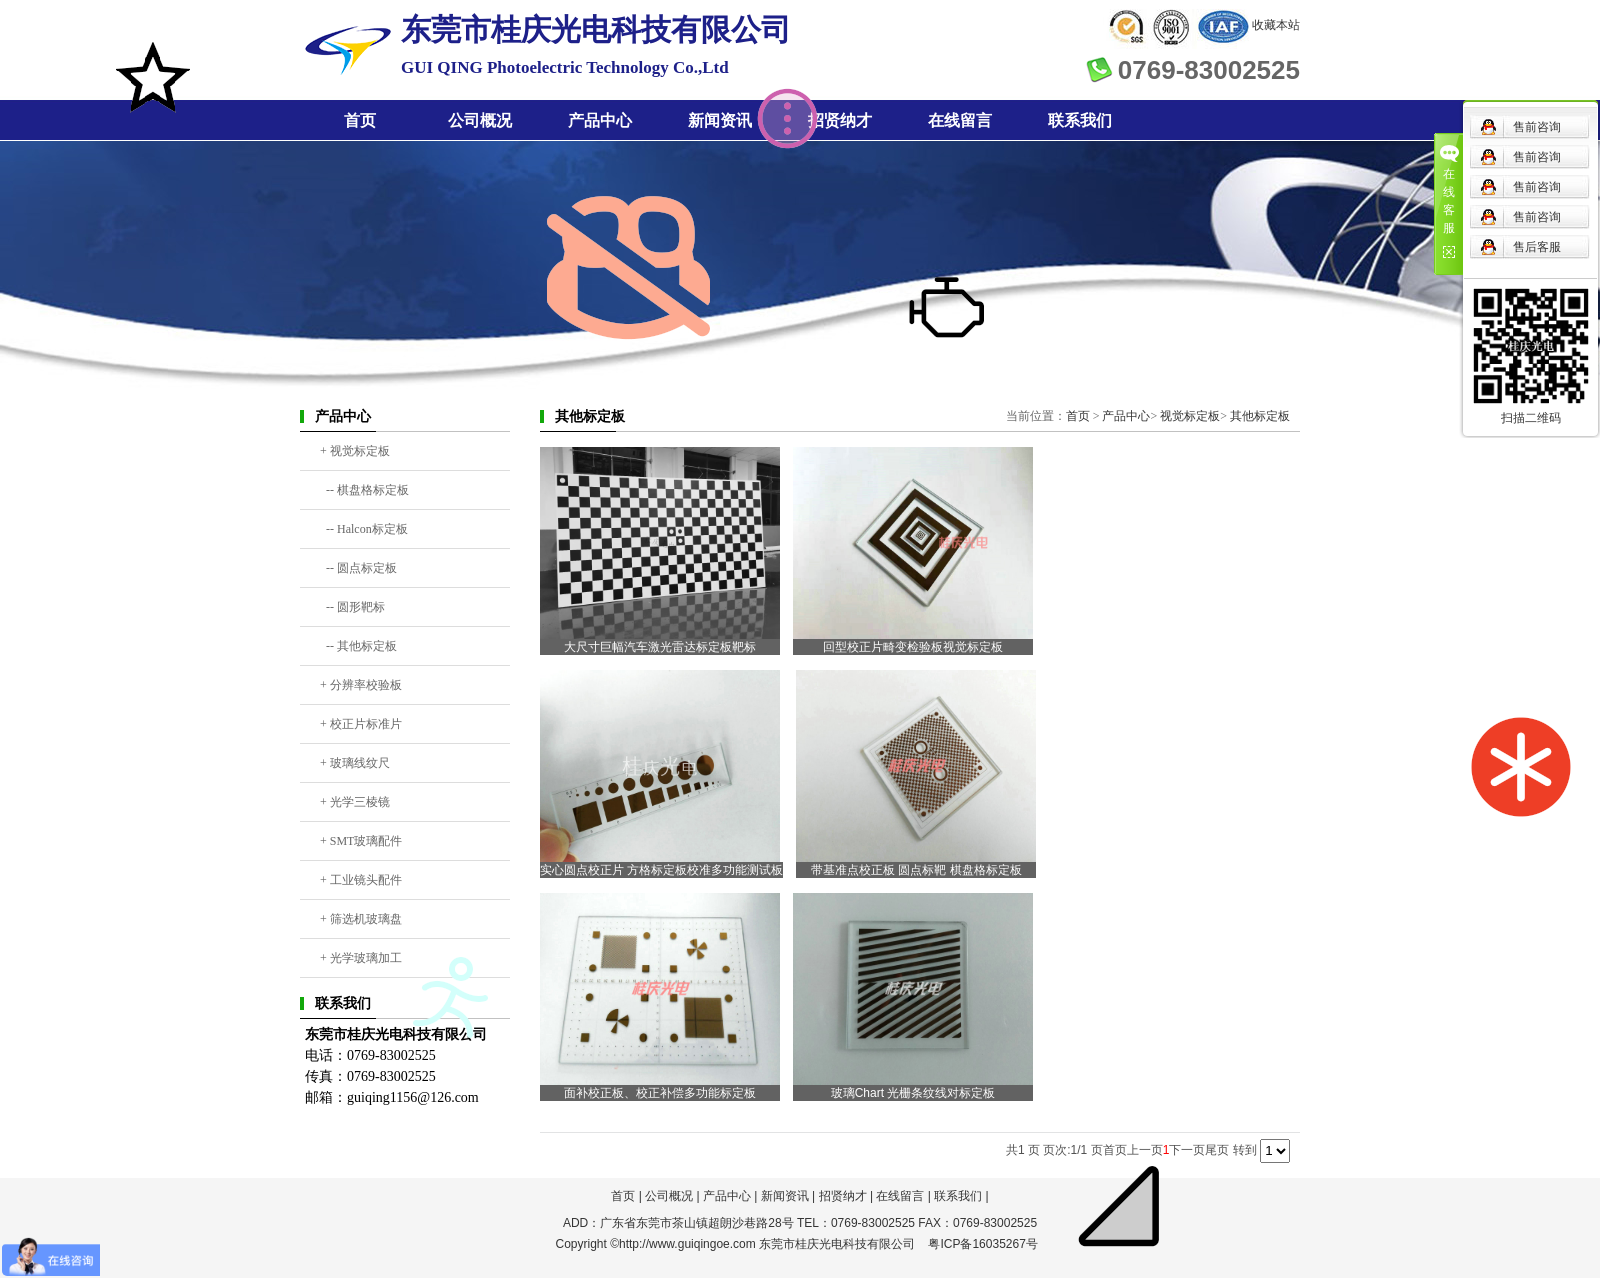 The width and height of the screenshot is (1600, 1278). What do you see at coordinates (945, 308) in the screenshot?
I see `view engine or vehicle diagnostics` at bounding box center [945, 308].